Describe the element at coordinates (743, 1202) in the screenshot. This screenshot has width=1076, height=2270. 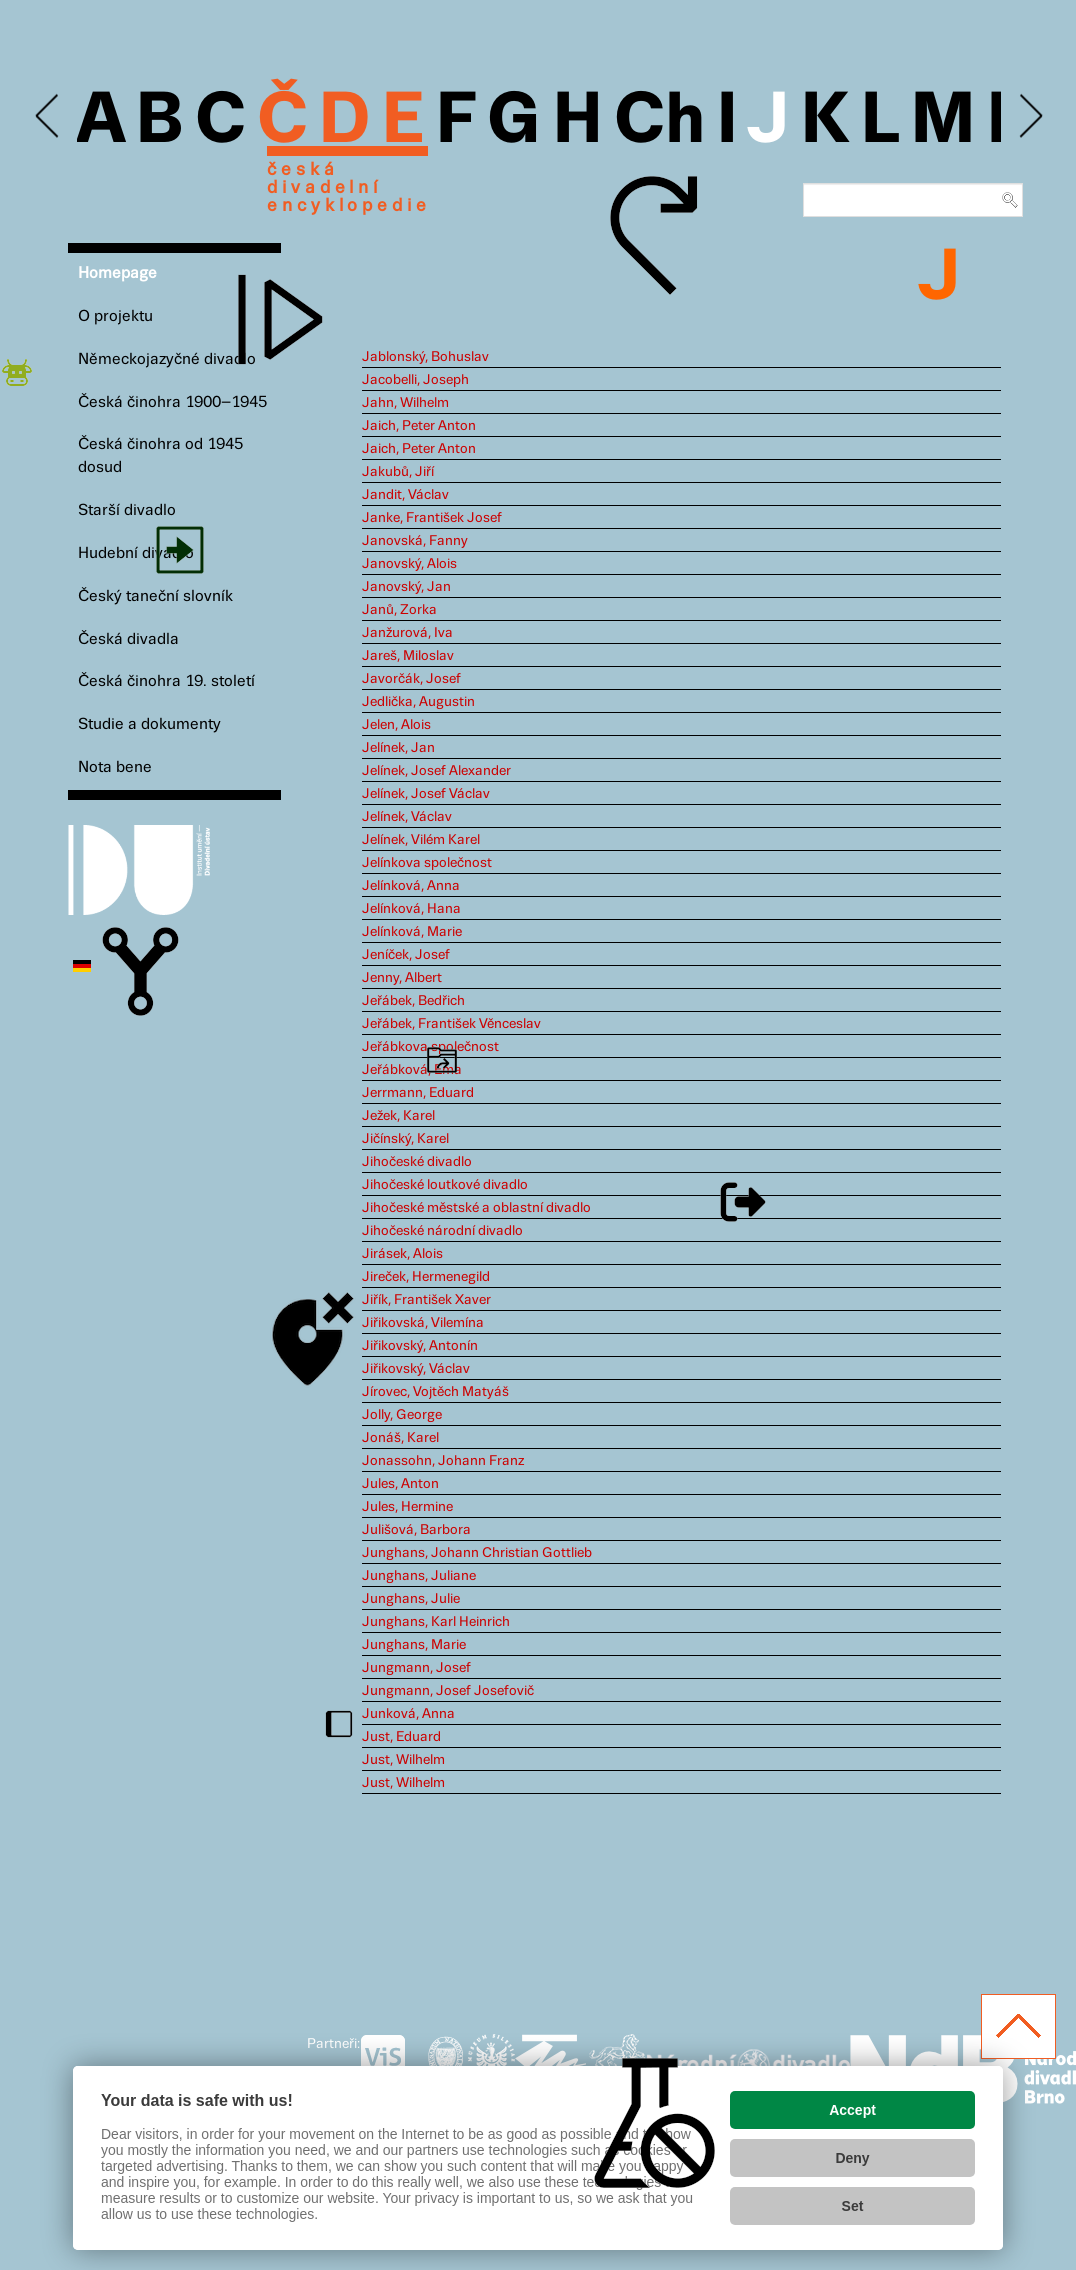
I see `log out of your account` at that location.